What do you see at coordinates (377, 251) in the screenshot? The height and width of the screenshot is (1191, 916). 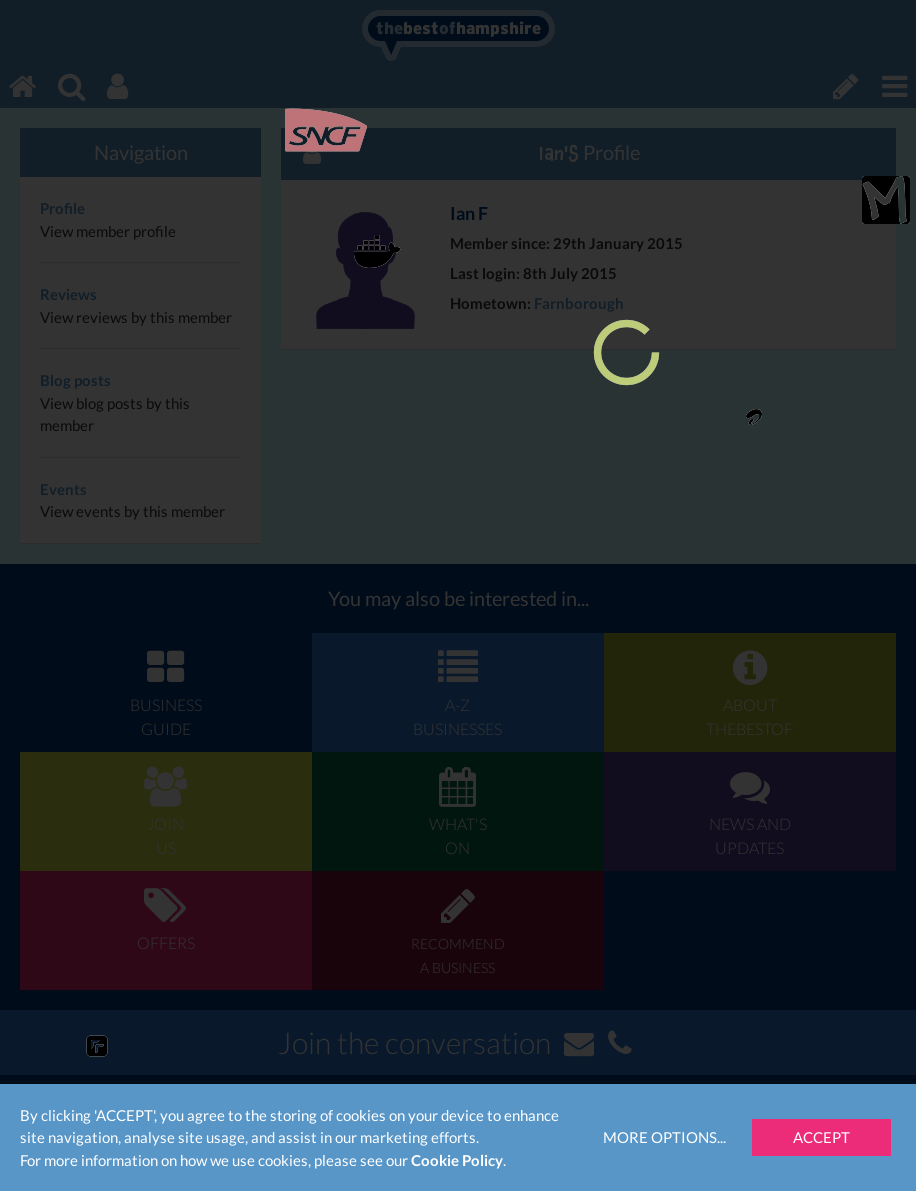 I see `docker container platform logo` at bounding box center [377, 251].